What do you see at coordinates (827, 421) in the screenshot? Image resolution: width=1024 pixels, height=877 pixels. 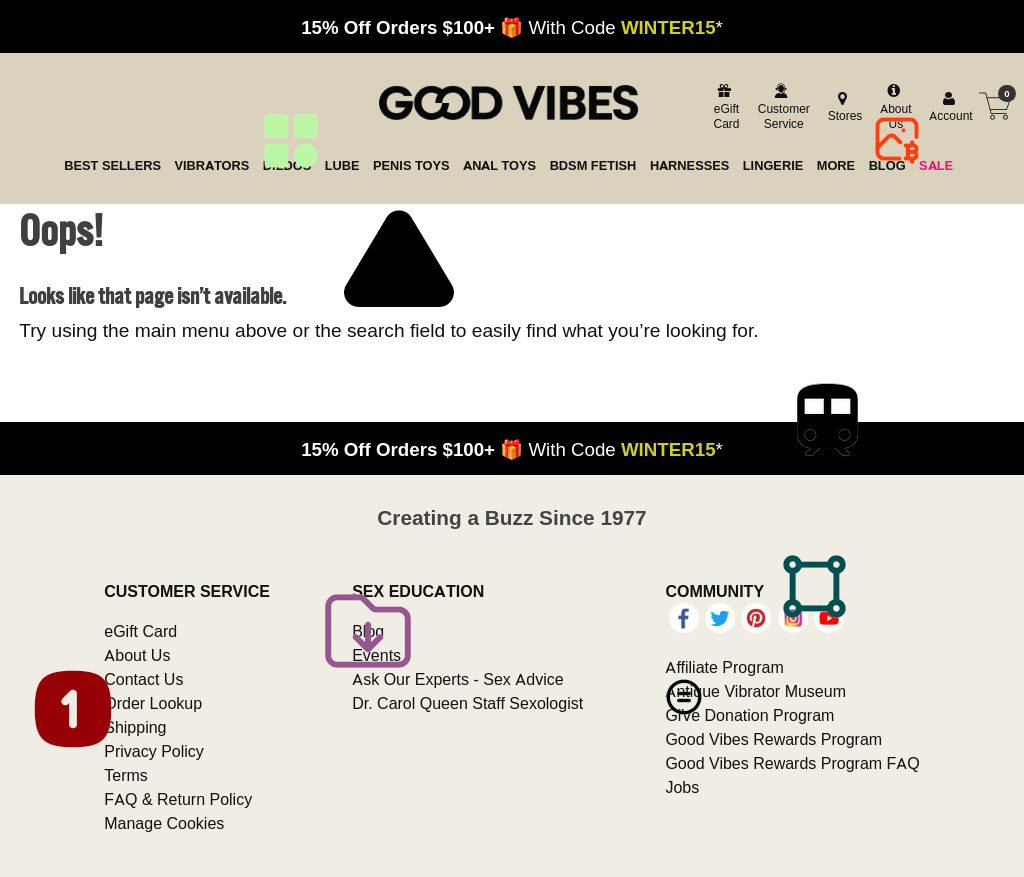 I see `view train schedules or routes` at bounding box center [827, 421].